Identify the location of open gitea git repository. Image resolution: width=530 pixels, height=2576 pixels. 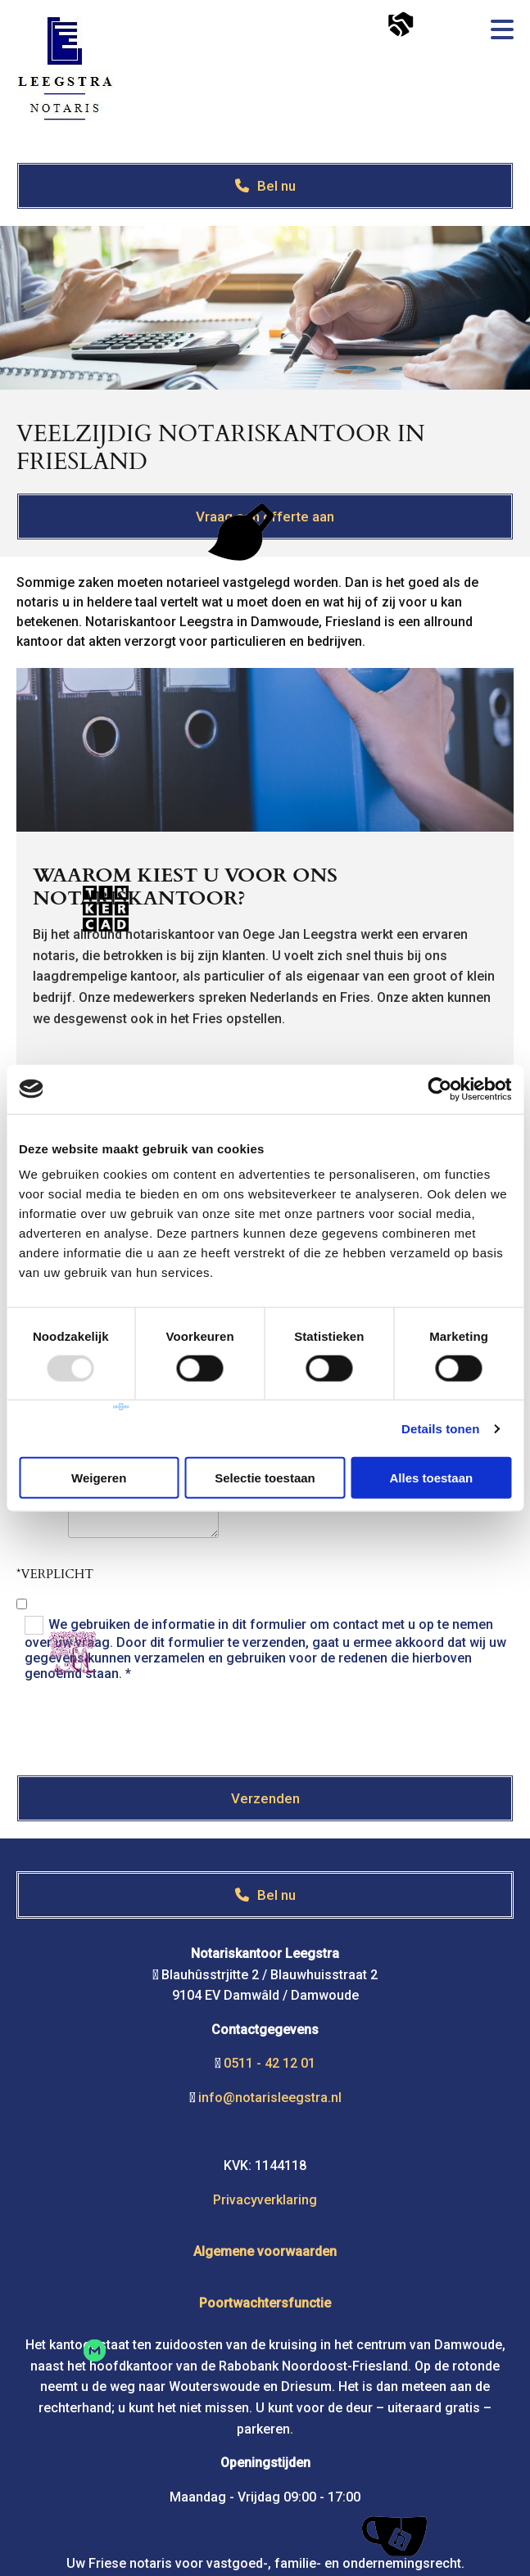
(394, 2536).